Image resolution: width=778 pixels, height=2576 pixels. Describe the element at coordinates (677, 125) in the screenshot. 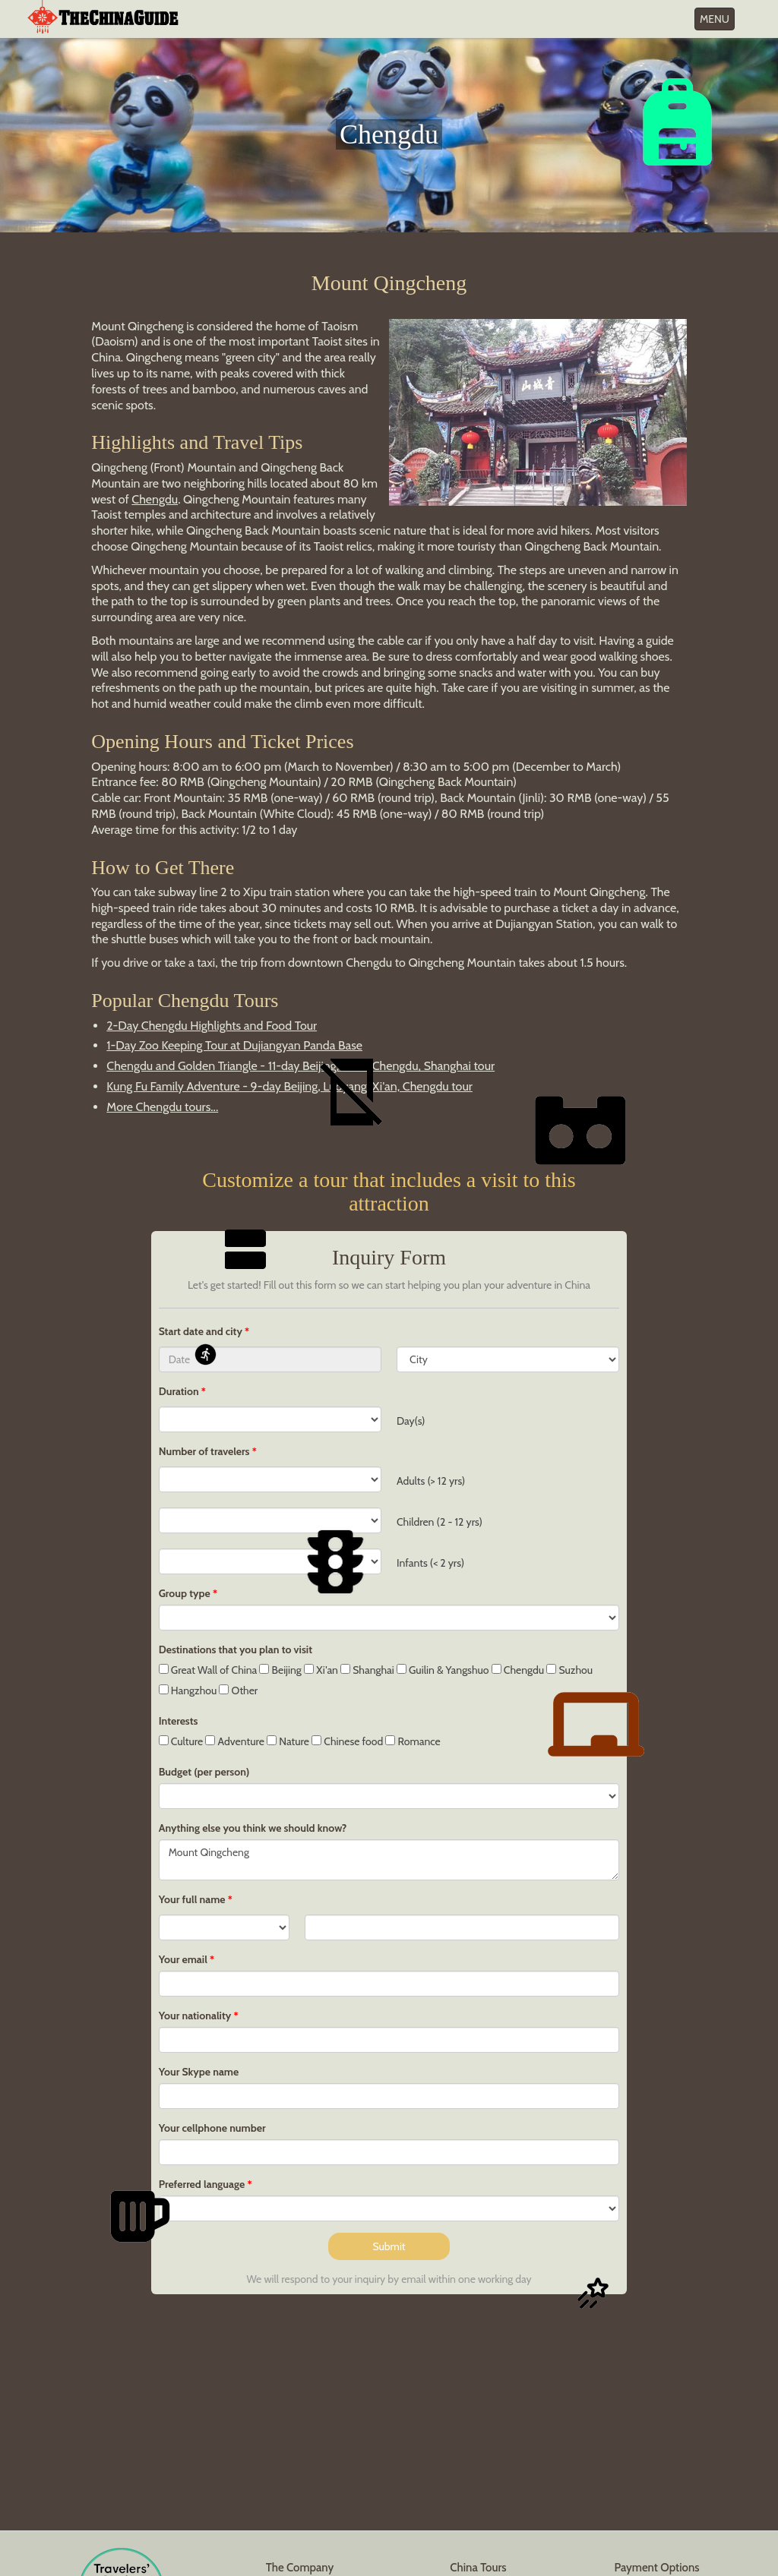

I see `access your inventory or storage` at that location.